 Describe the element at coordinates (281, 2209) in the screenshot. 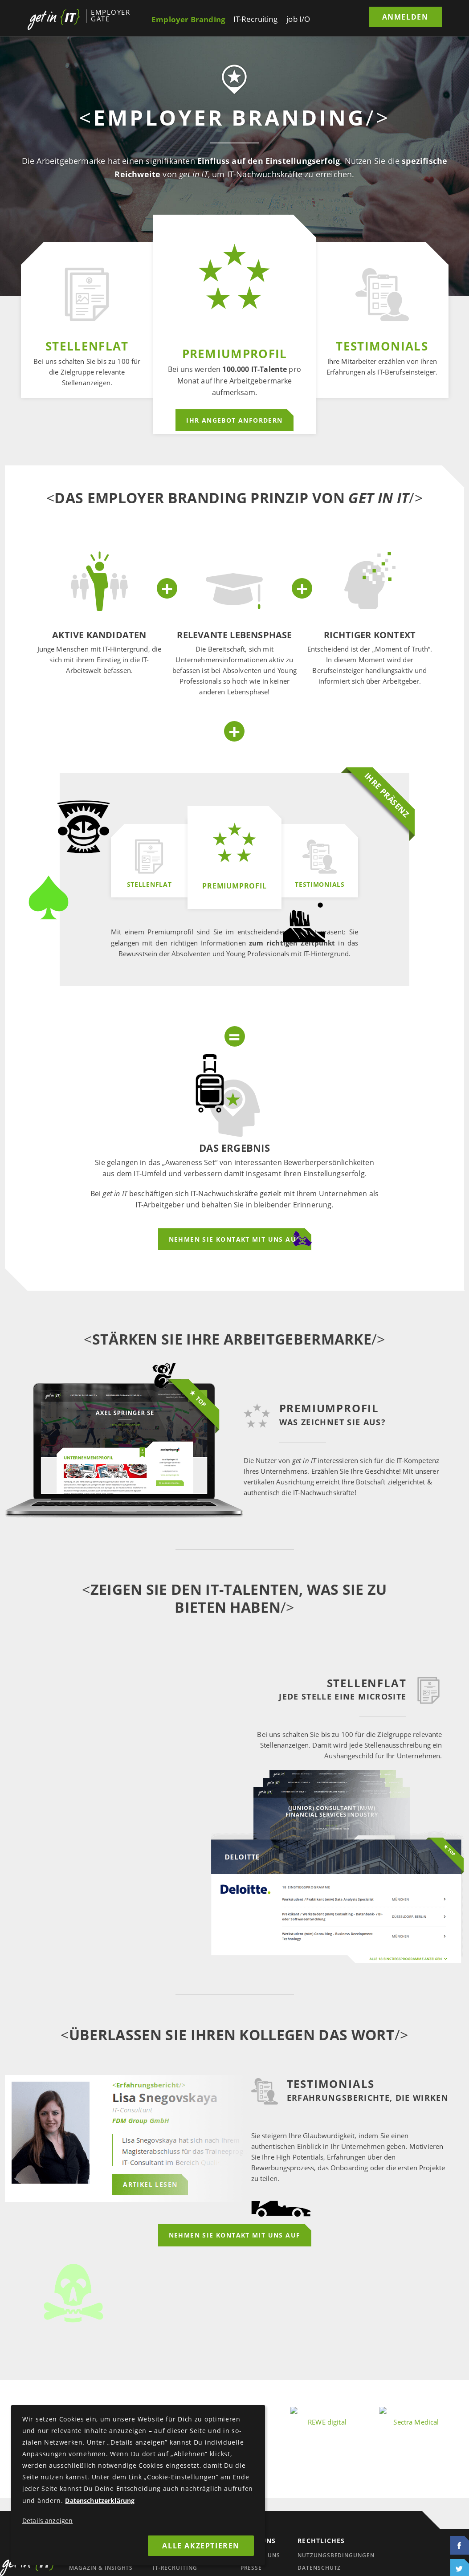

I see `access formula 1 racing game or content` at that location.